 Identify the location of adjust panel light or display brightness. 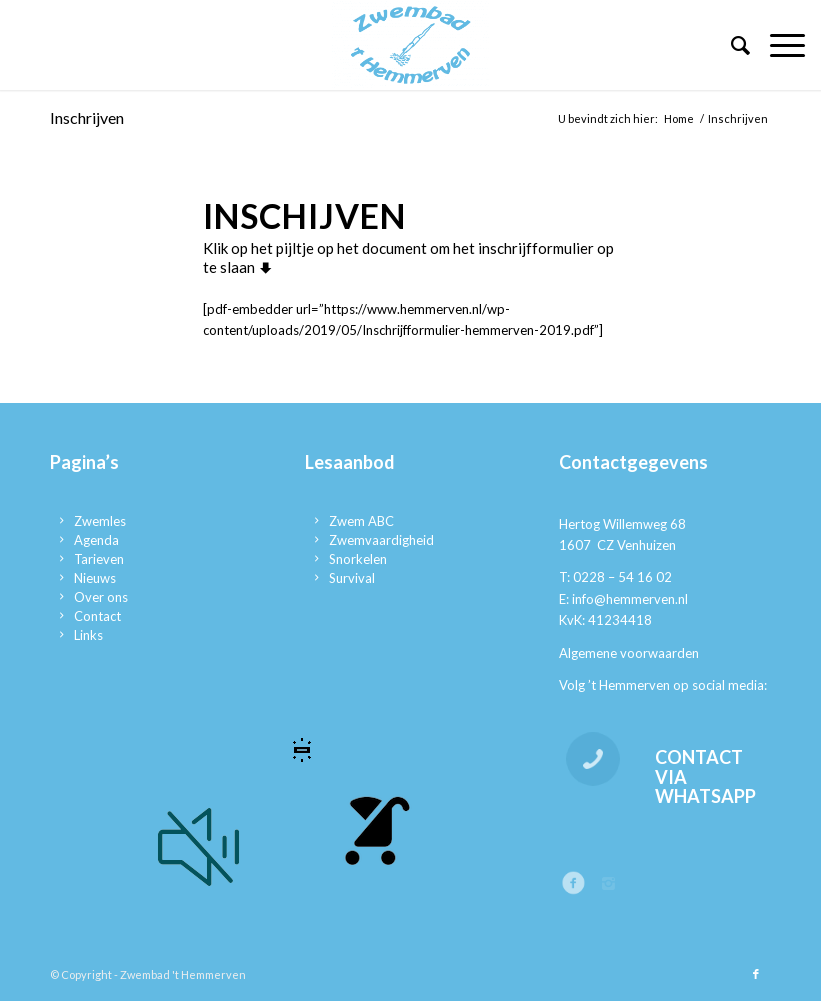
(302, 750).